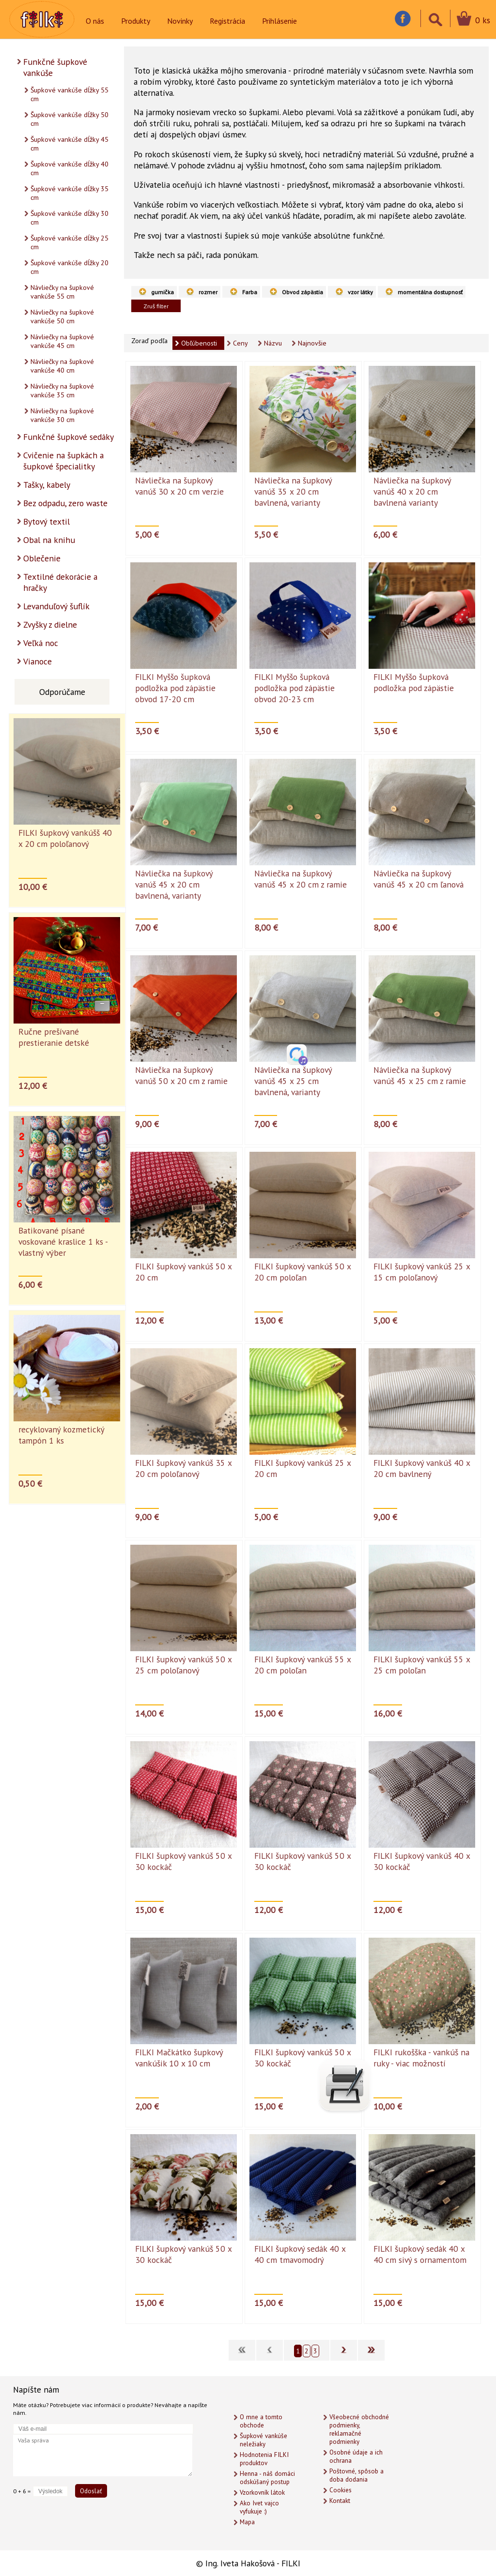 This screenshot has width=496, height=2576. What do you see at coordinates (344, 2085) in the screenshot?
I see `open print editor application` at bounding box center [344, 2085].